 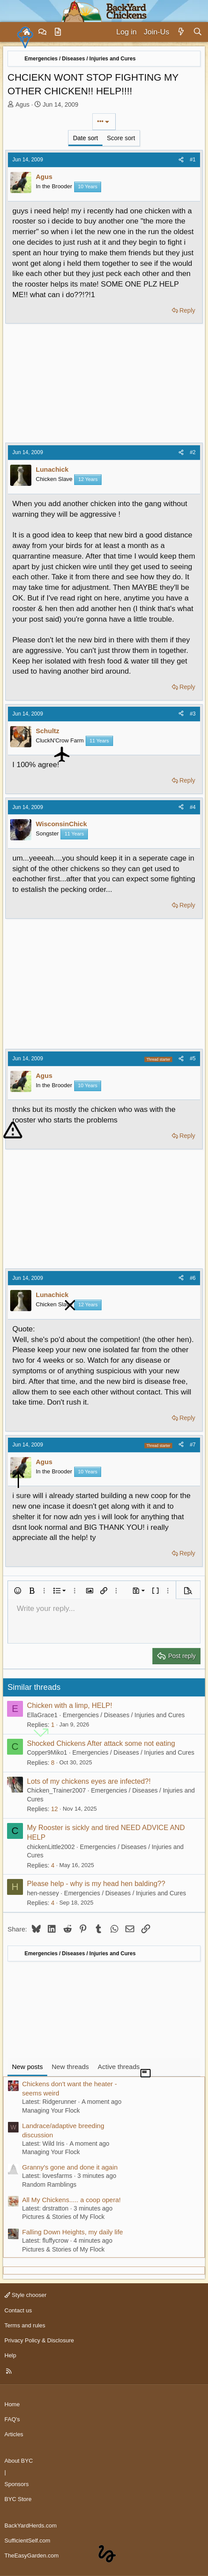 What do you see at coordinates (41, 1732) in the screenshot?
I see `reply to a message` at bounding box center [41, 1732].